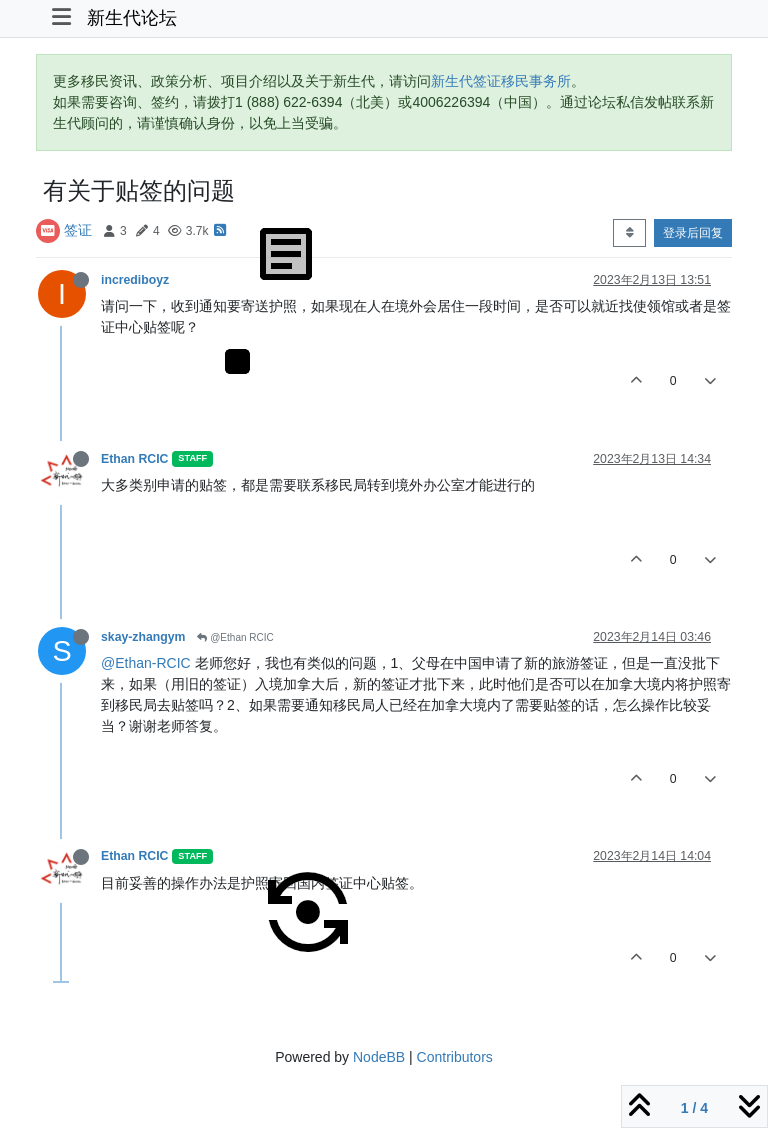 The width and height of the screenshot is (768, 1128). What do you see at coordinates (308, 912) in the screenshot?
I see `switch between front and rear camera` at bounding box center [308, 912].